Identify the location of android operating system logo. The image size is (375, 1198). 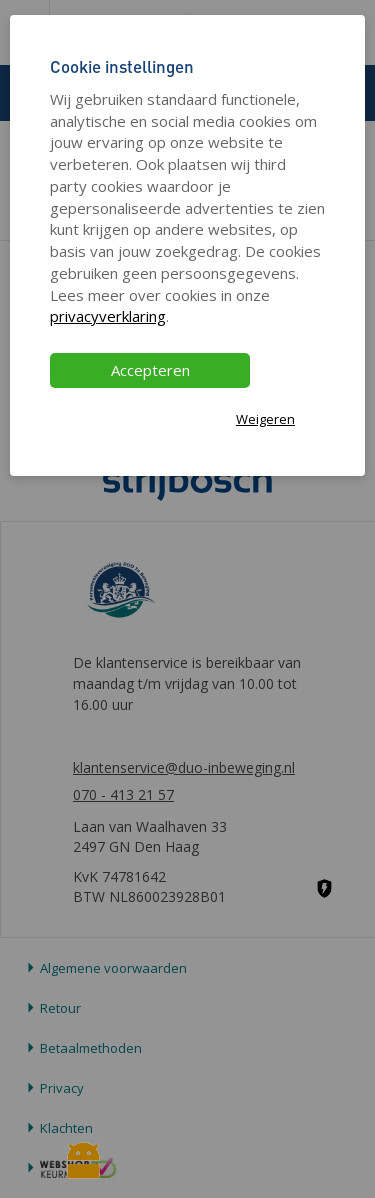
(83, 1160).